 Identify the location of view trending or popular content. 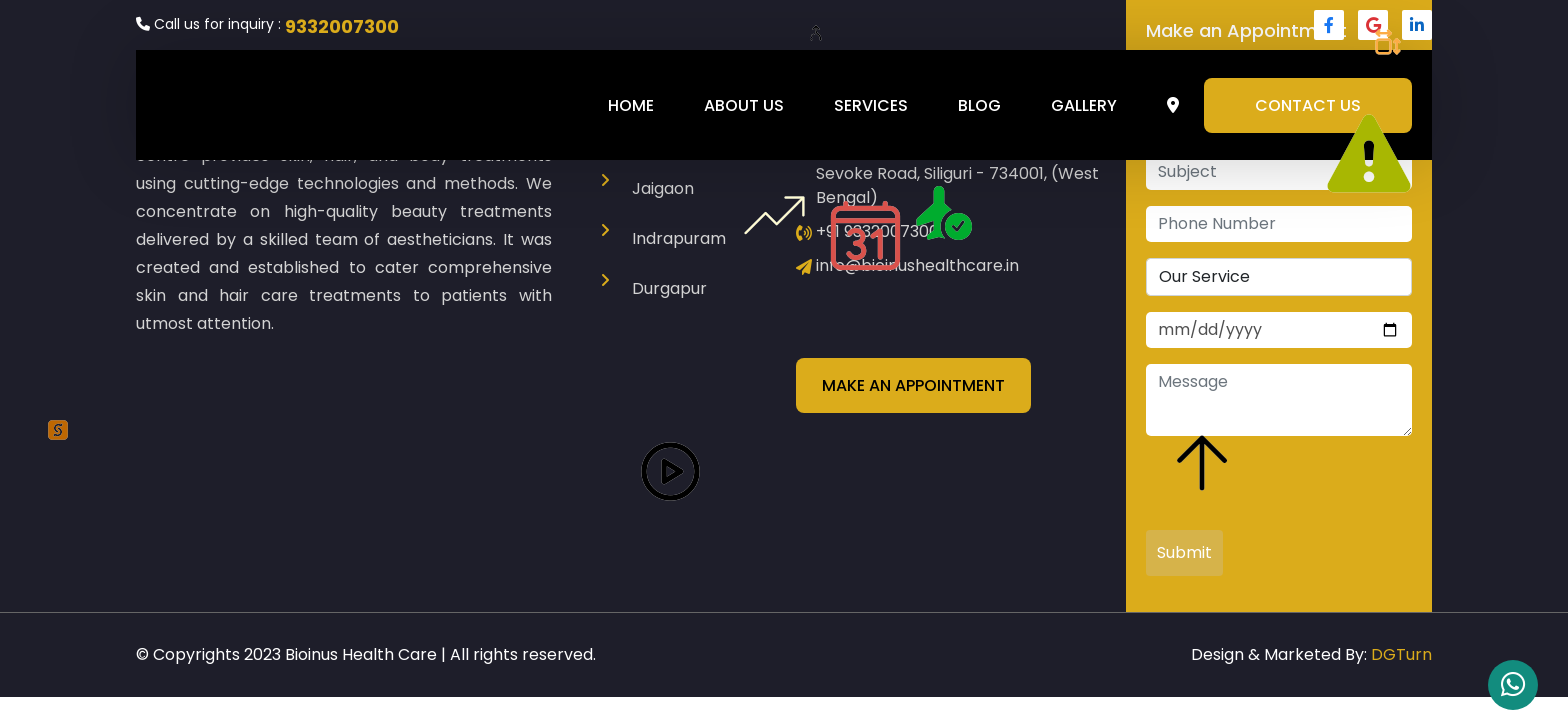
(774, 217).